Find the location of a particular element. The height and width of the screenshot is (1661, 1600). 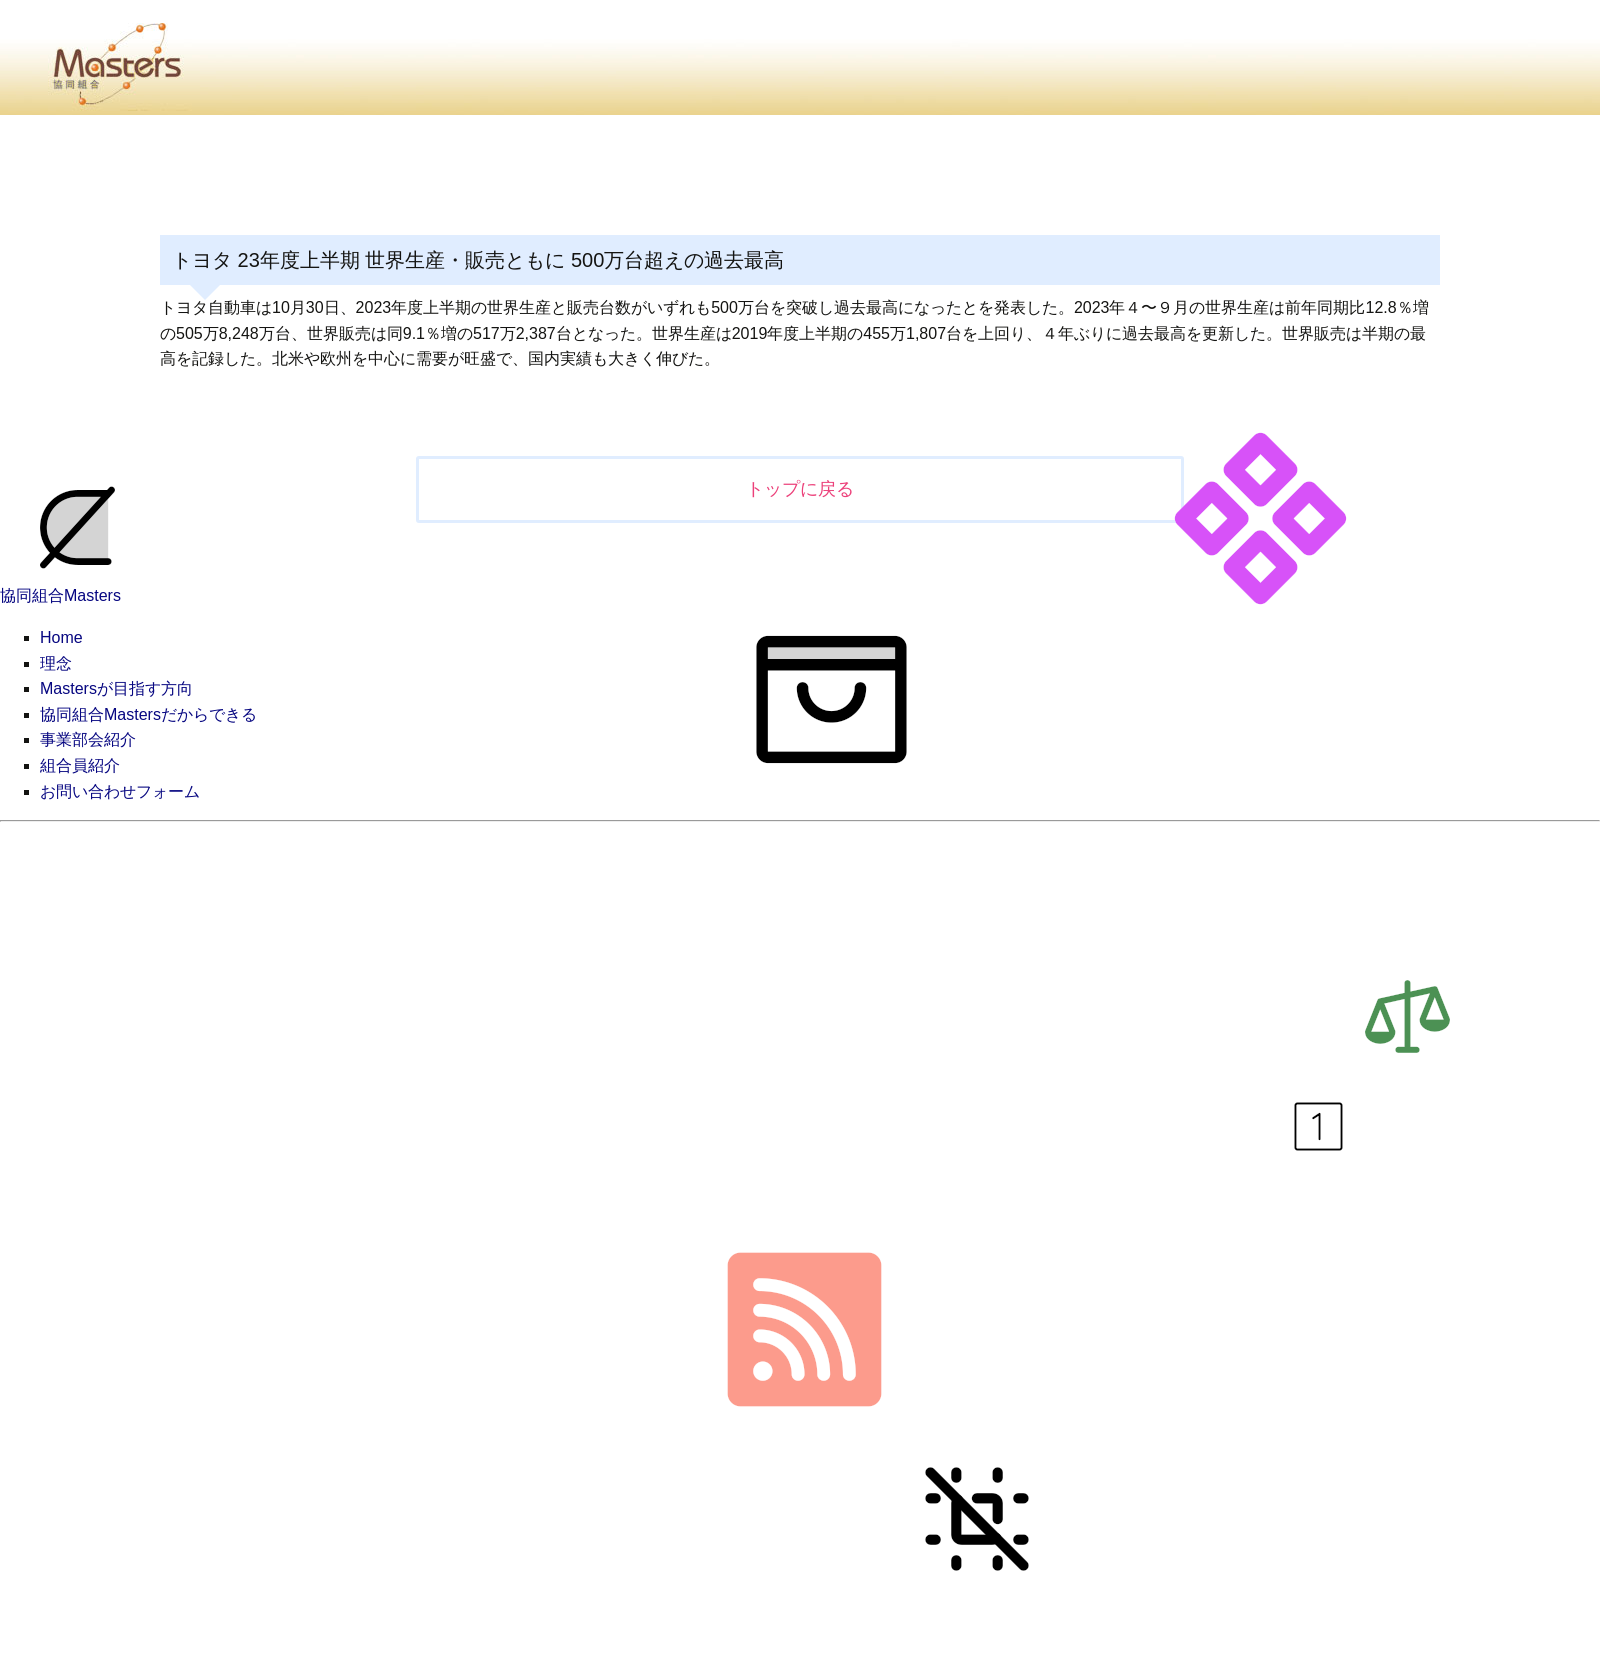

view your shopping bag is located at coordinates (831, 699).